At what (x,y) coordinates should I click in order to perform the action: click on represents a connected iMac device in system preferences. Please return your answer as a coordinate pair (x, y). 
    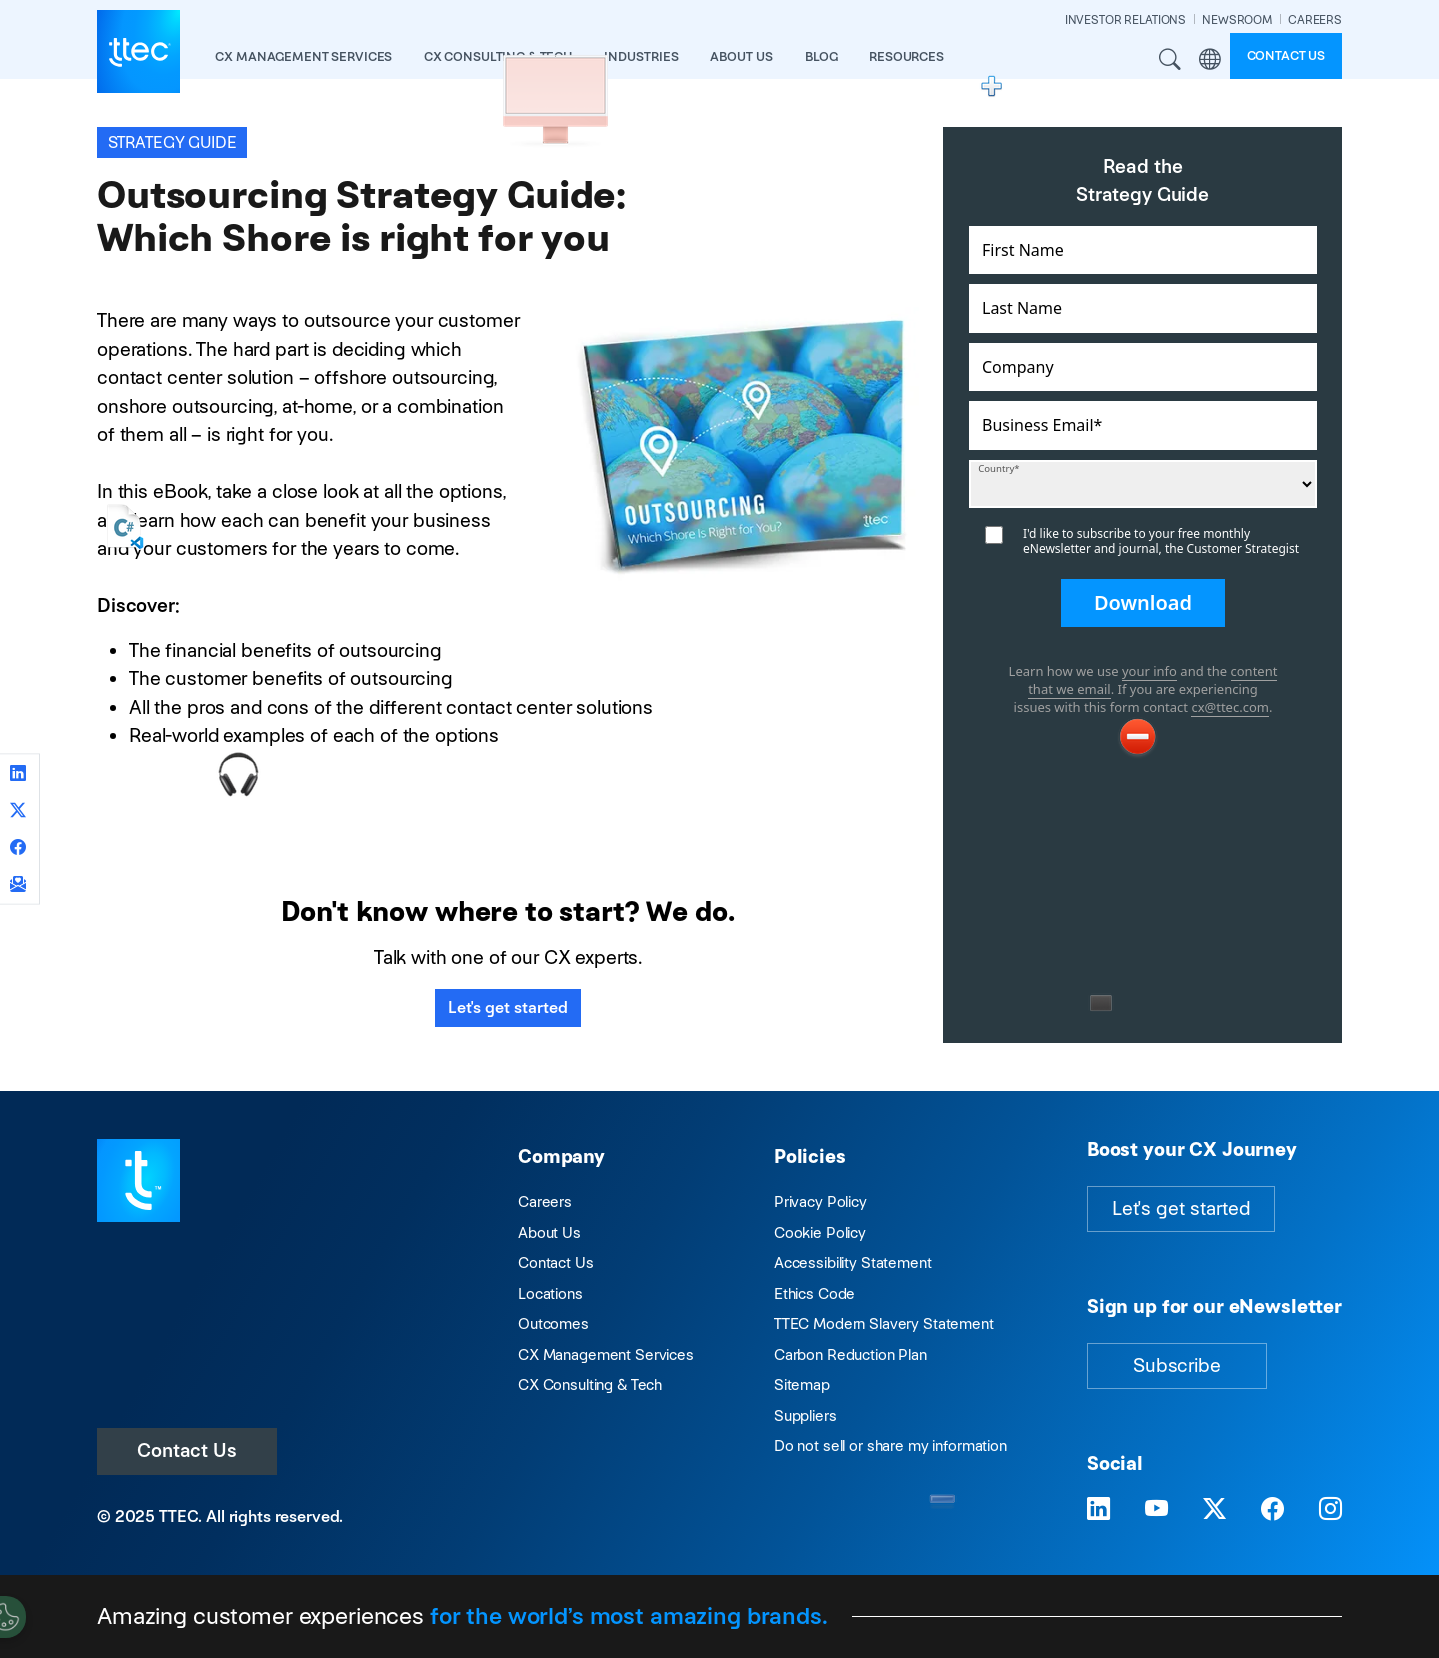
    Looking at the image, I should click on (555, 97).